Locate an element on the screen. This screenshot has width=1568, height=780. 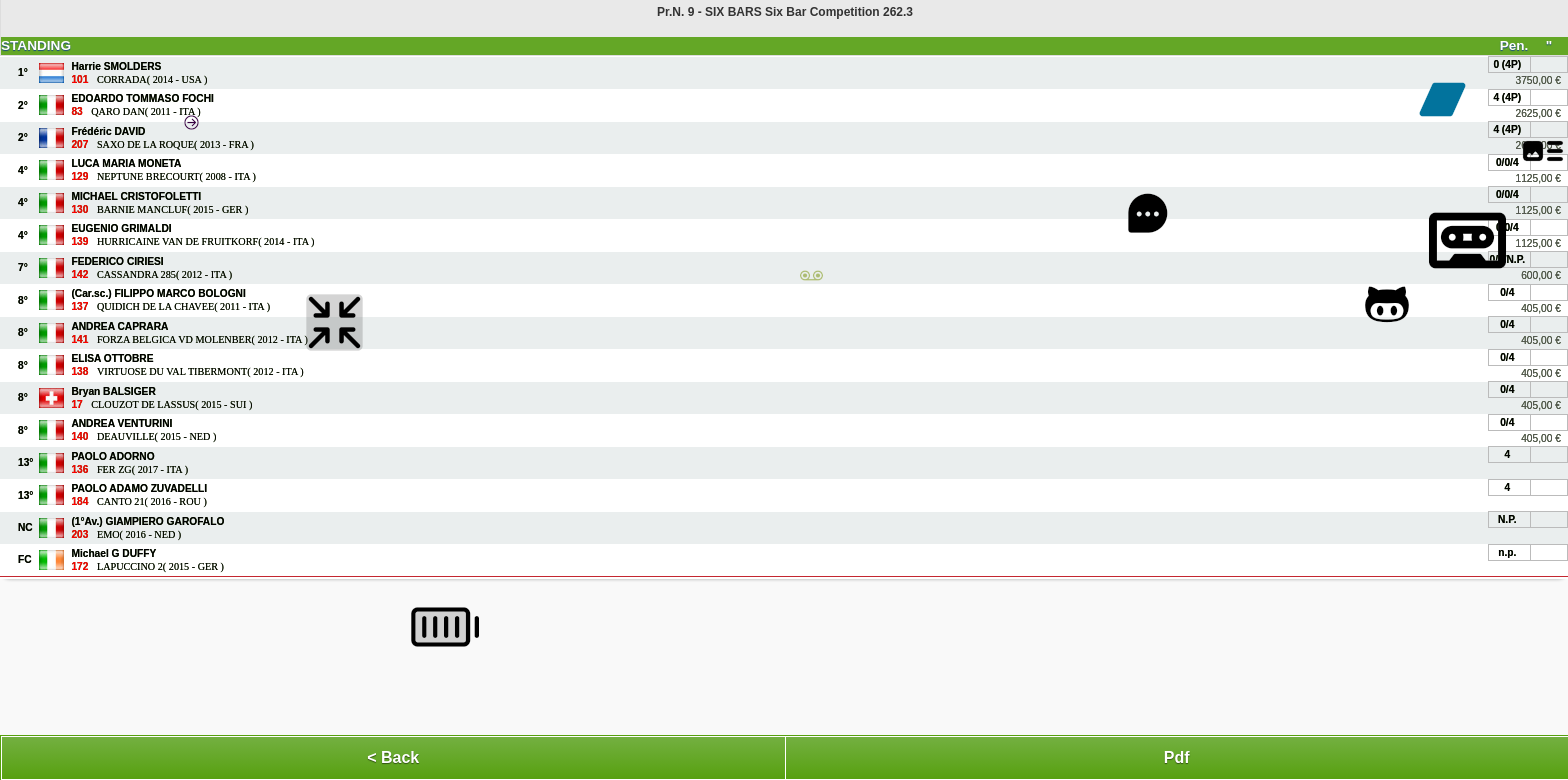
view media with text description is located at coordinates (1543, 151).